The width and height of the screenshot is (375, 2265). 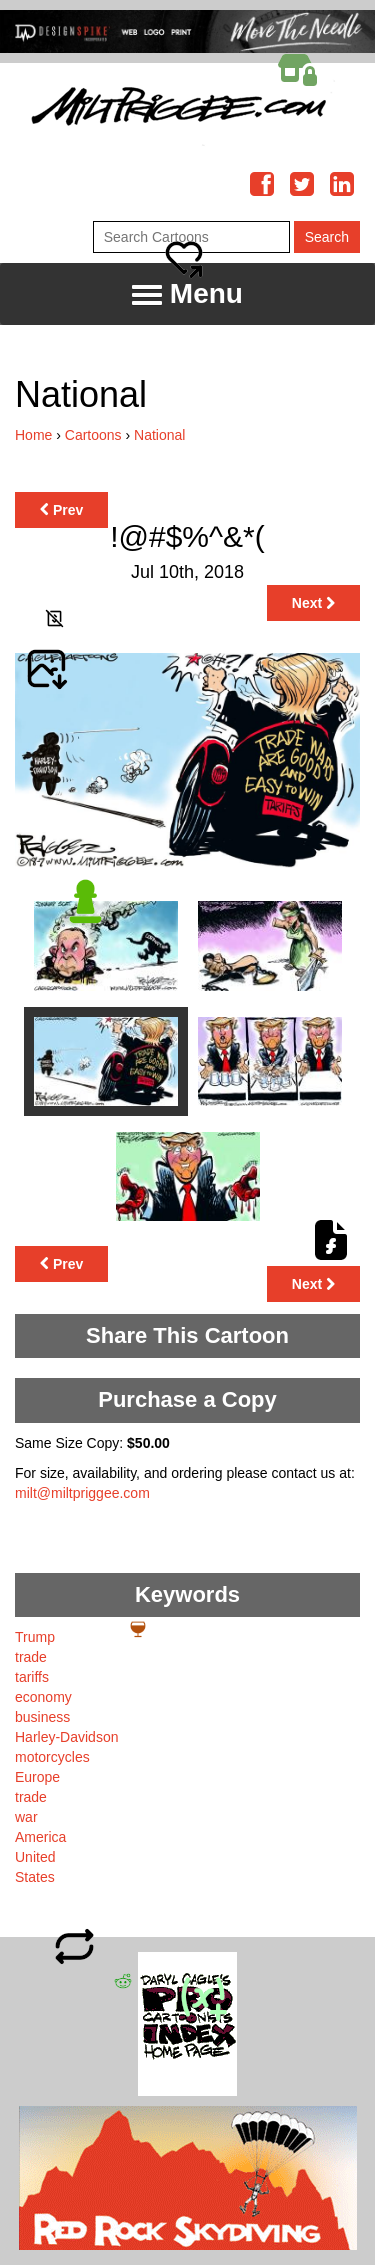 What do you see at coordinates (138, 1629) in the screenshot?
I see `browse wine or spirits menu` at bounding box center [138, 1629].